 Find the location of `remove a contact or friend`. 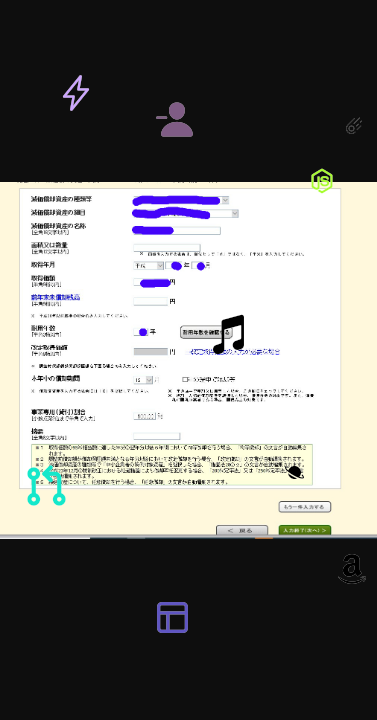

remove a contact or friend is located at coordinates (174, 119).